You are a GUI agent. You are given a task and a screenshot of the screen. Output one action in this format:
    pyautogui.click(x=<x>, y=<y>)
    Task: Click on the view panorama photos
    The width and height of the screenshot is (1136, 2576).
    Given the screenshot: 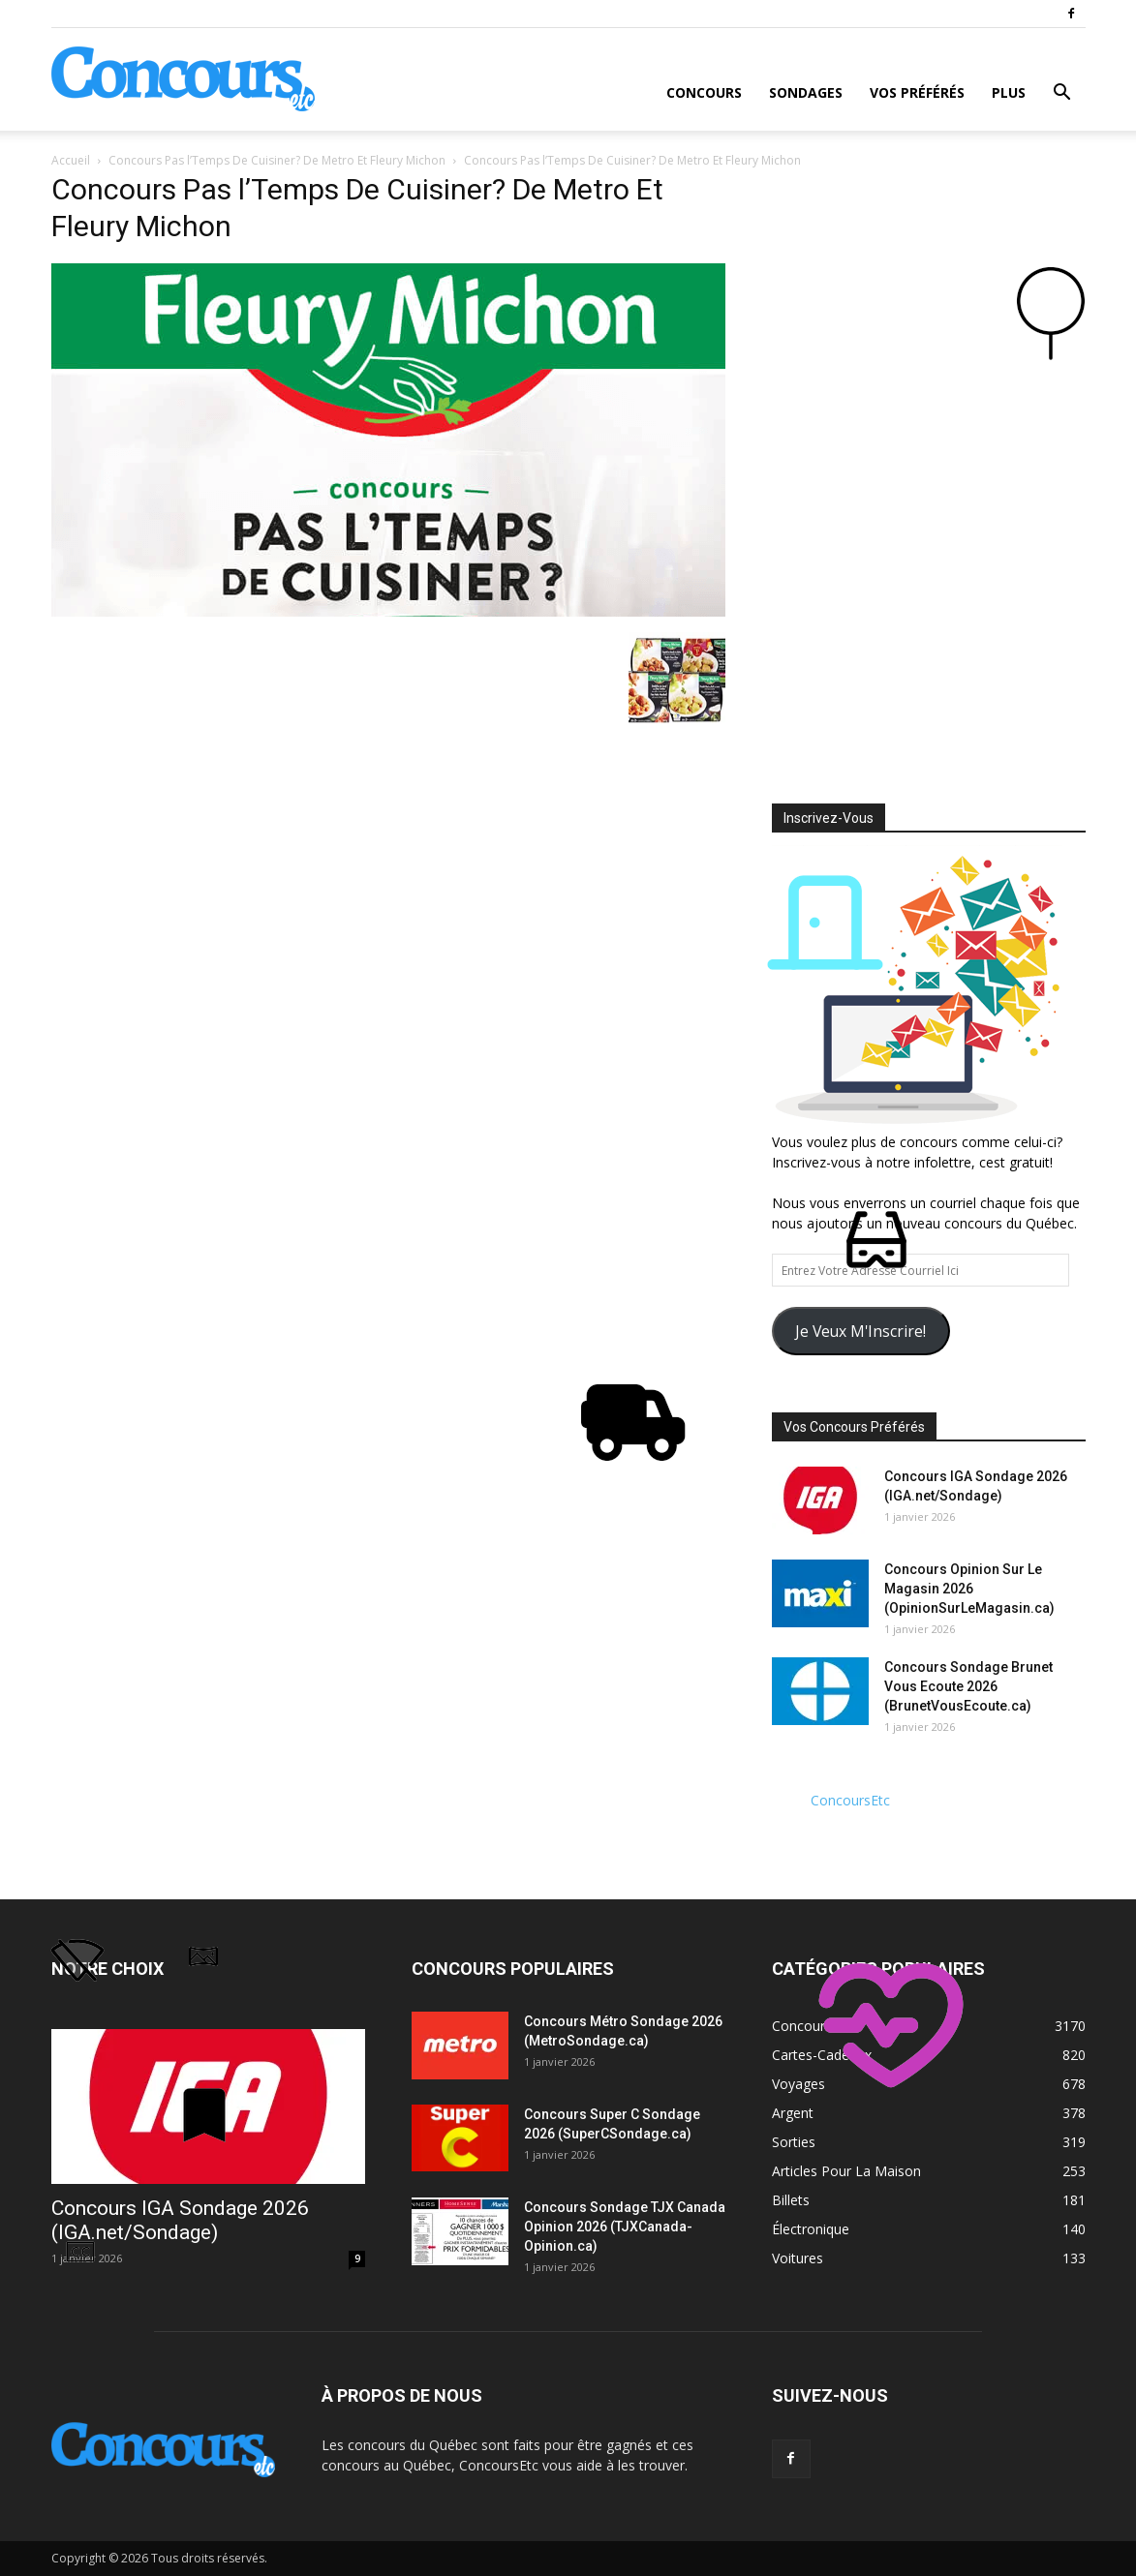 What is the action you would take?
    pyautogui.click(x=203, y=1956)
    